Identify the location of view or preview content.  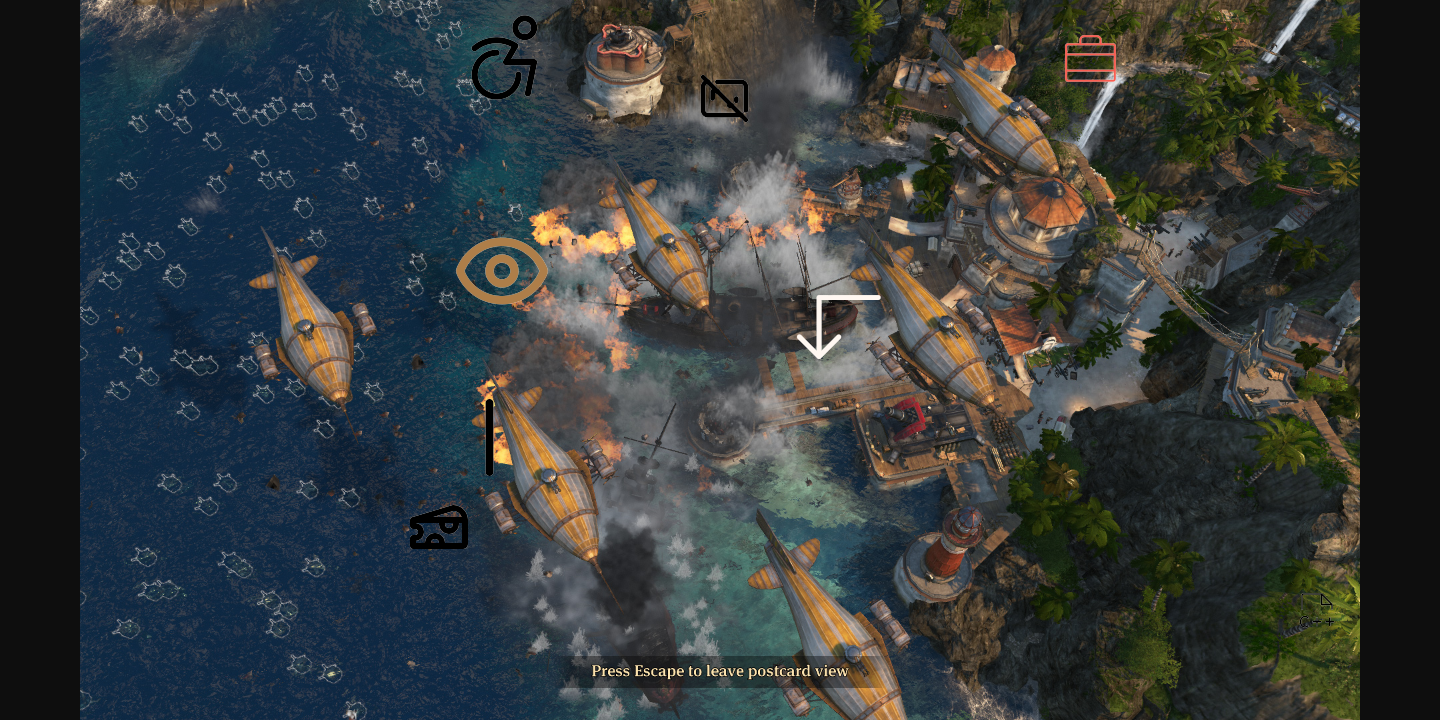
(502, 271).